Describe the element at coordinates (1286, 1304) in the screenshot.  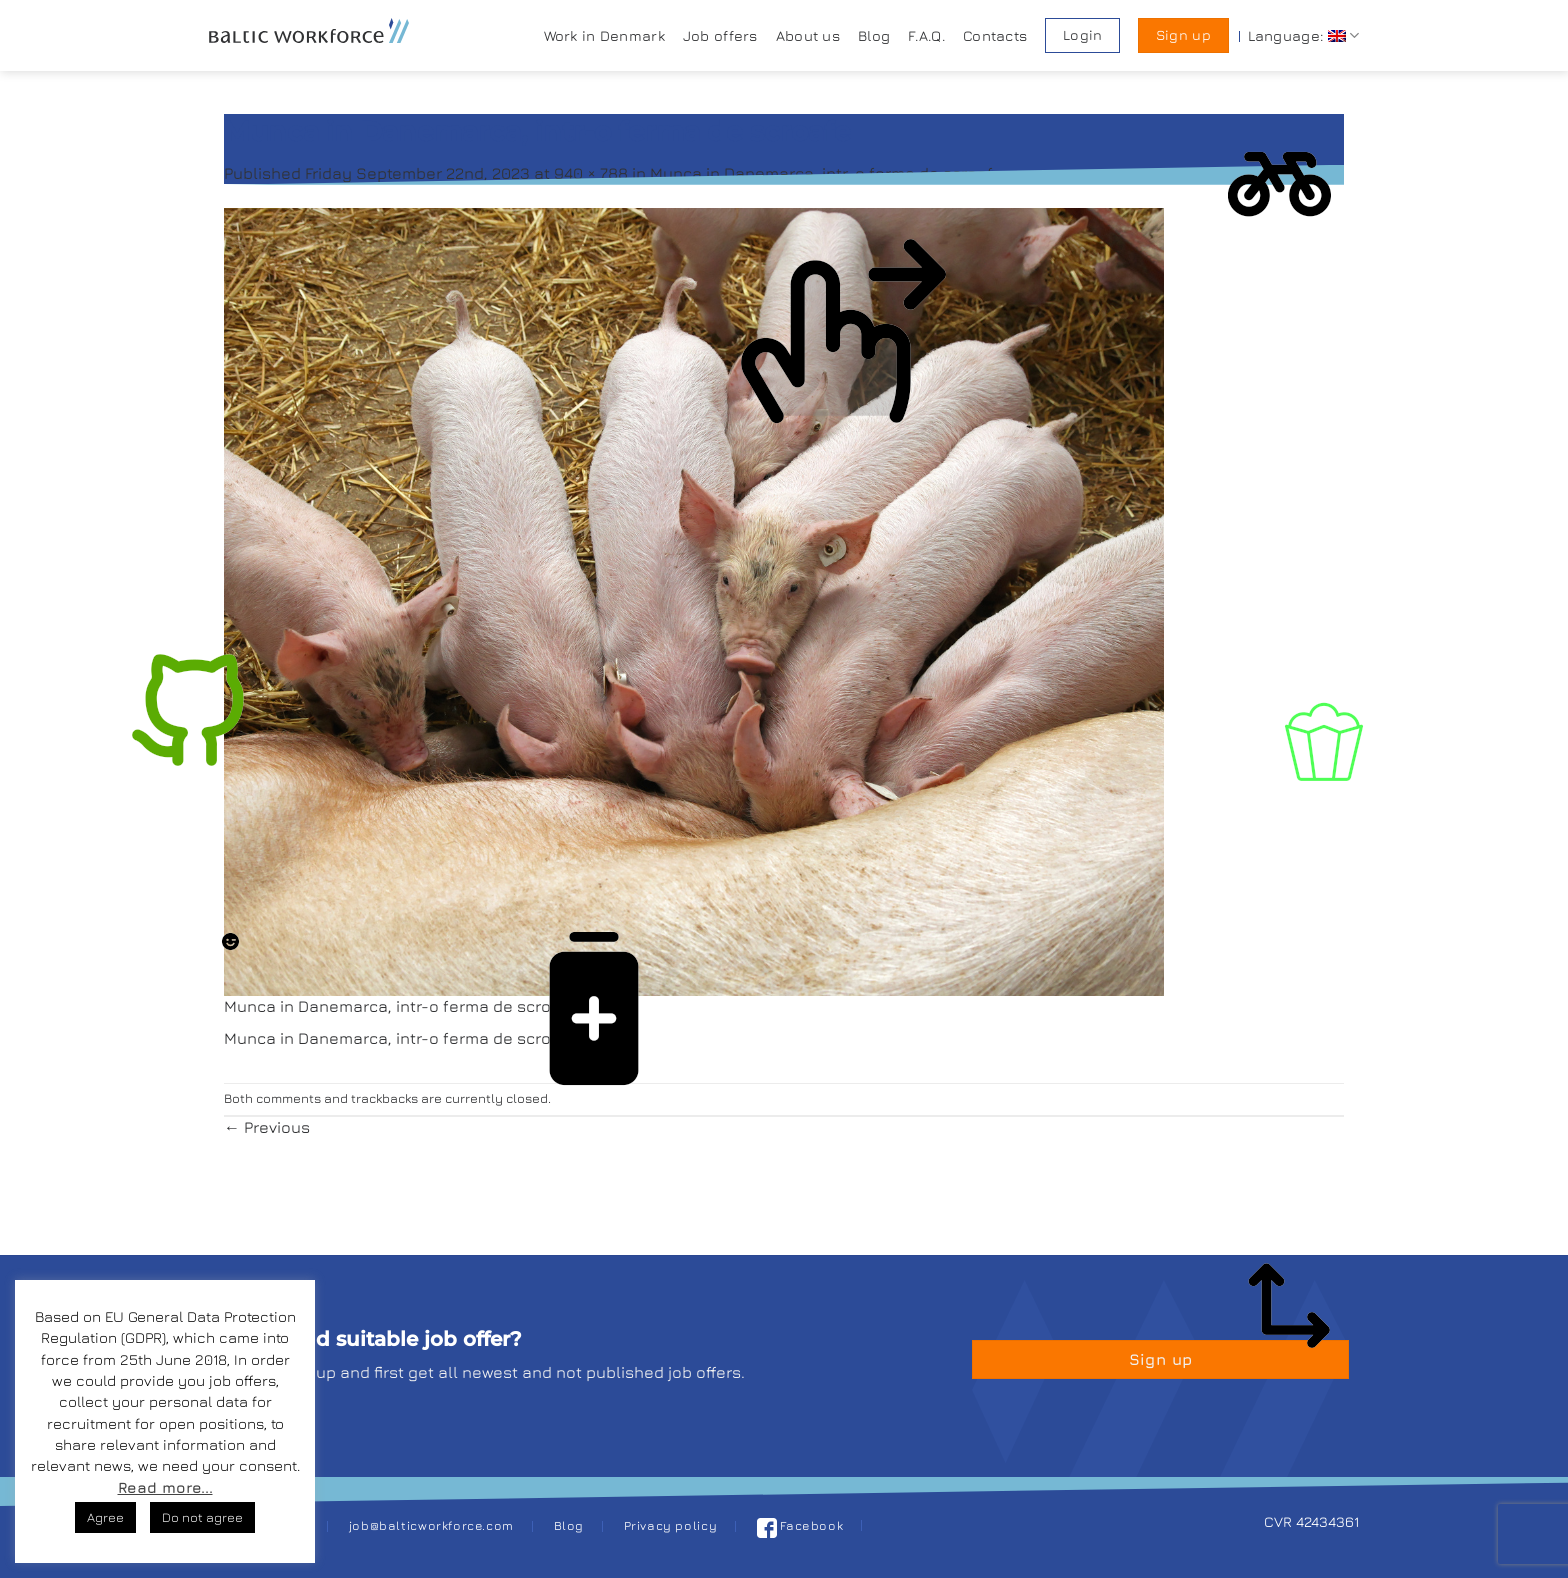
I see `indicates a path or vector direction` at that location.